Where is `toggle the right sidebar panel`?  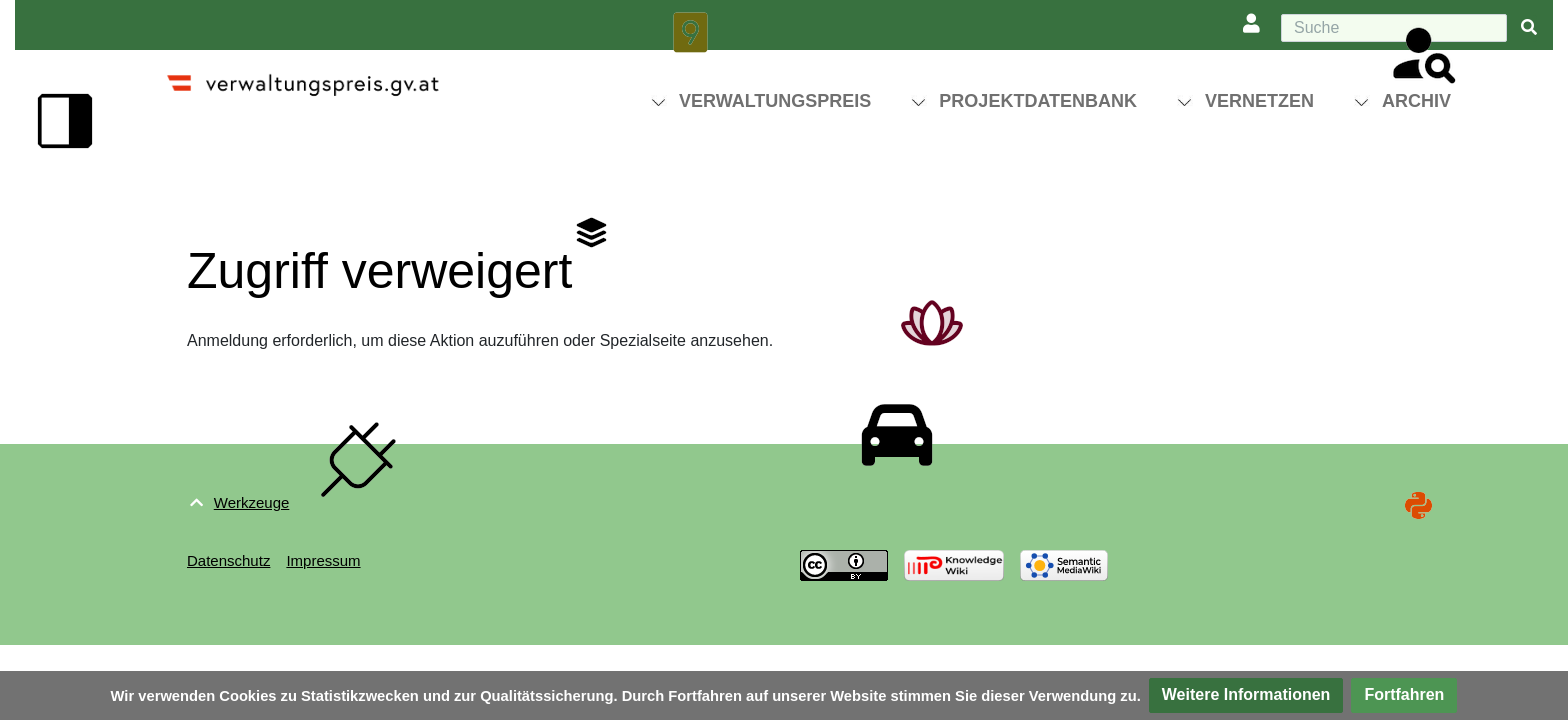 toggle the right sidebar panel is located at coordinates (65, 121).